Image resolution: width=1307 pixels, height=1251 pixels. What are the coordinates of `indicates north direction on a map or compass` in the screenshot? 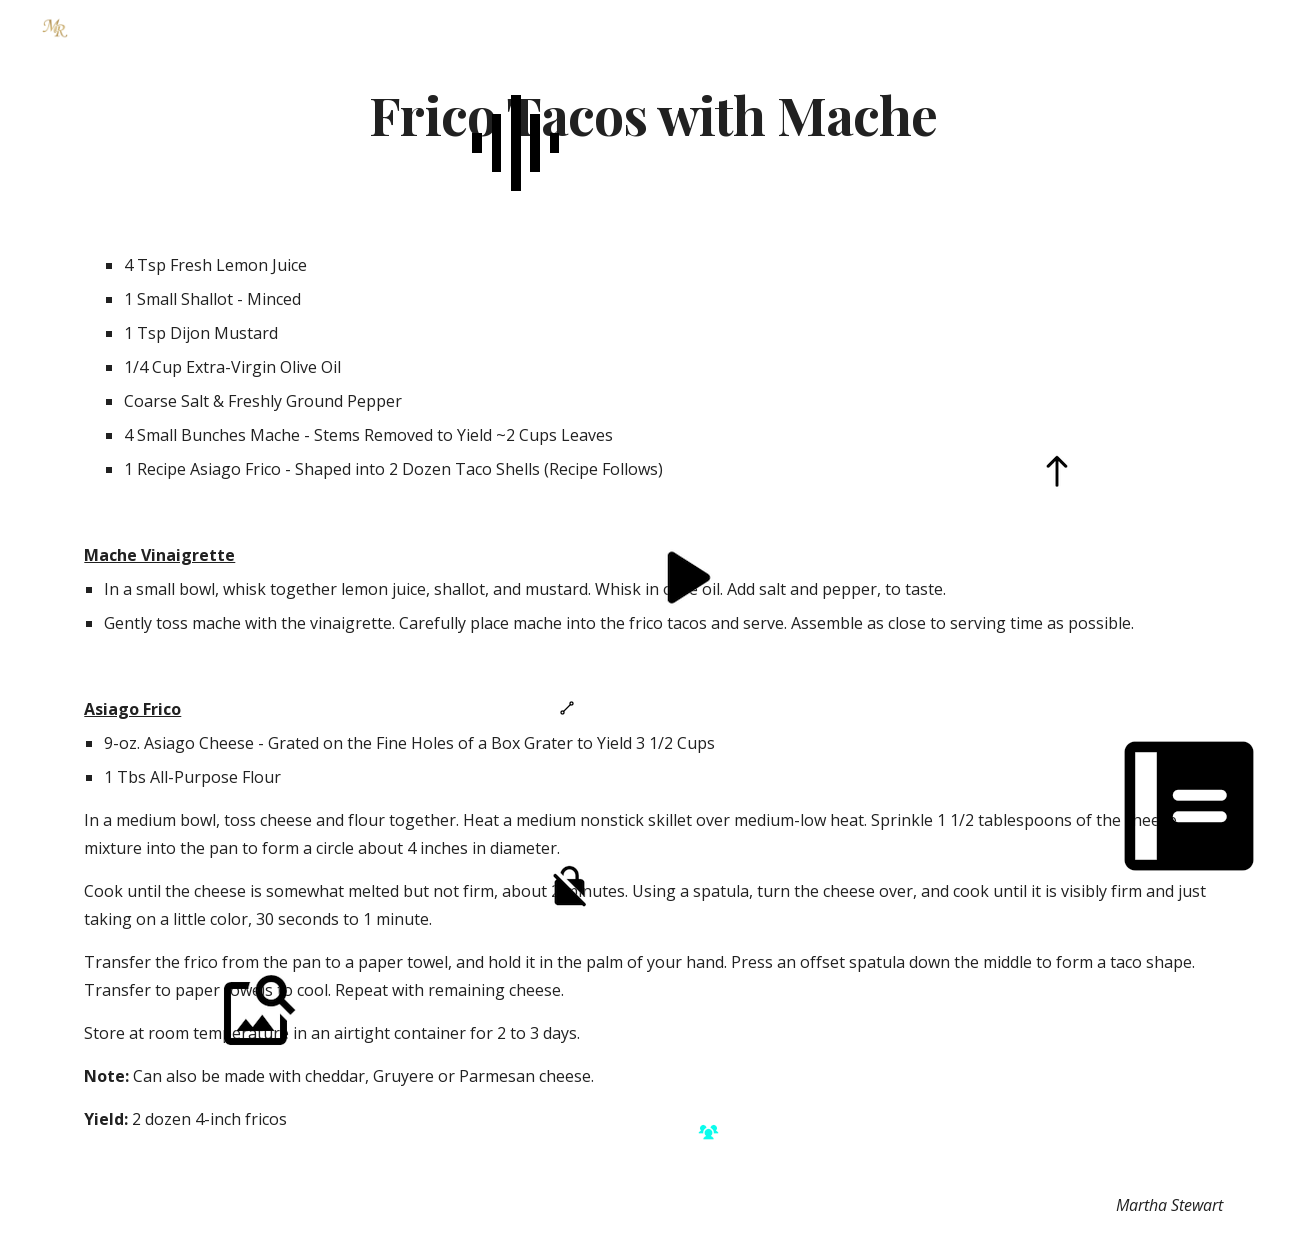 It's located at (1057, 471).